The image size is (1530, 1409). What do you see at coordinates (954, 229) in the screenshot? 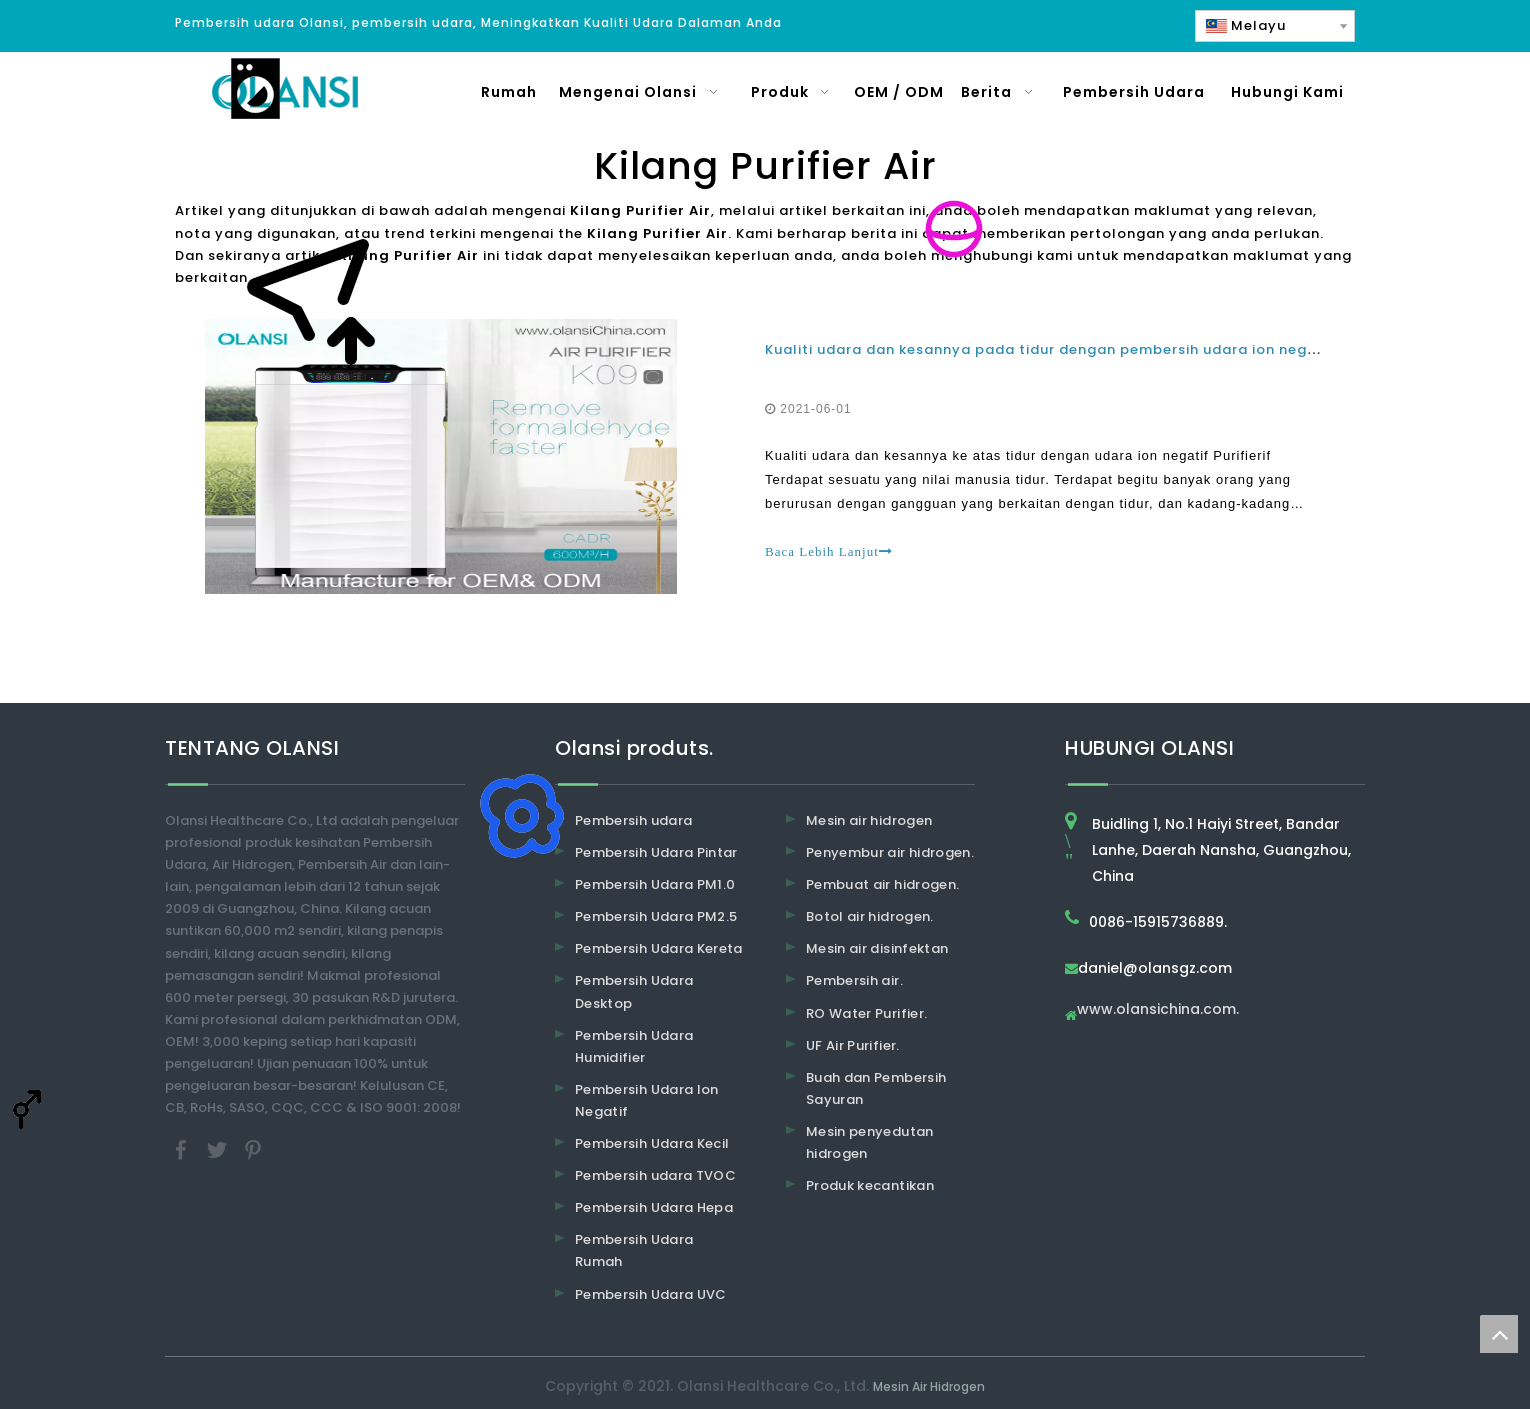
I see `view 3D or globe-related content` at bounding box center [954, 229].